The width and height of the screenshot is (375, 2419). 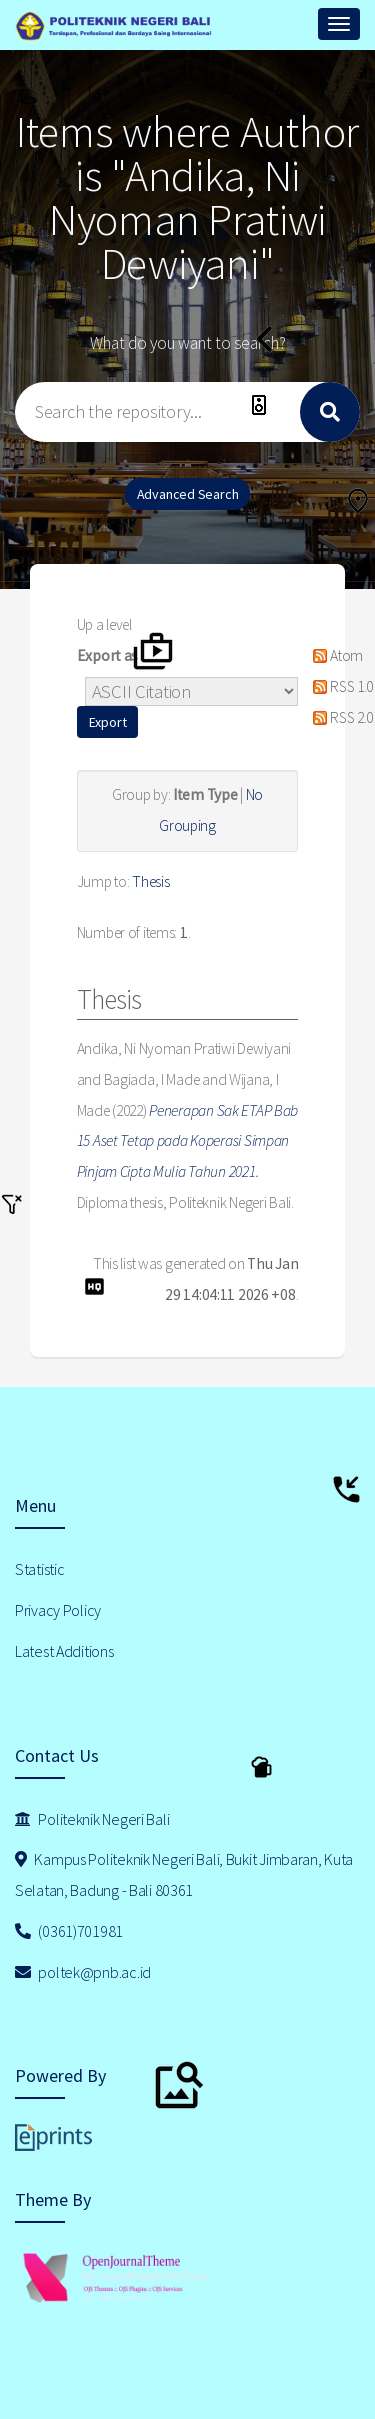 I want to click on find nearby bars or pubs, so click(x=261, y=1767).